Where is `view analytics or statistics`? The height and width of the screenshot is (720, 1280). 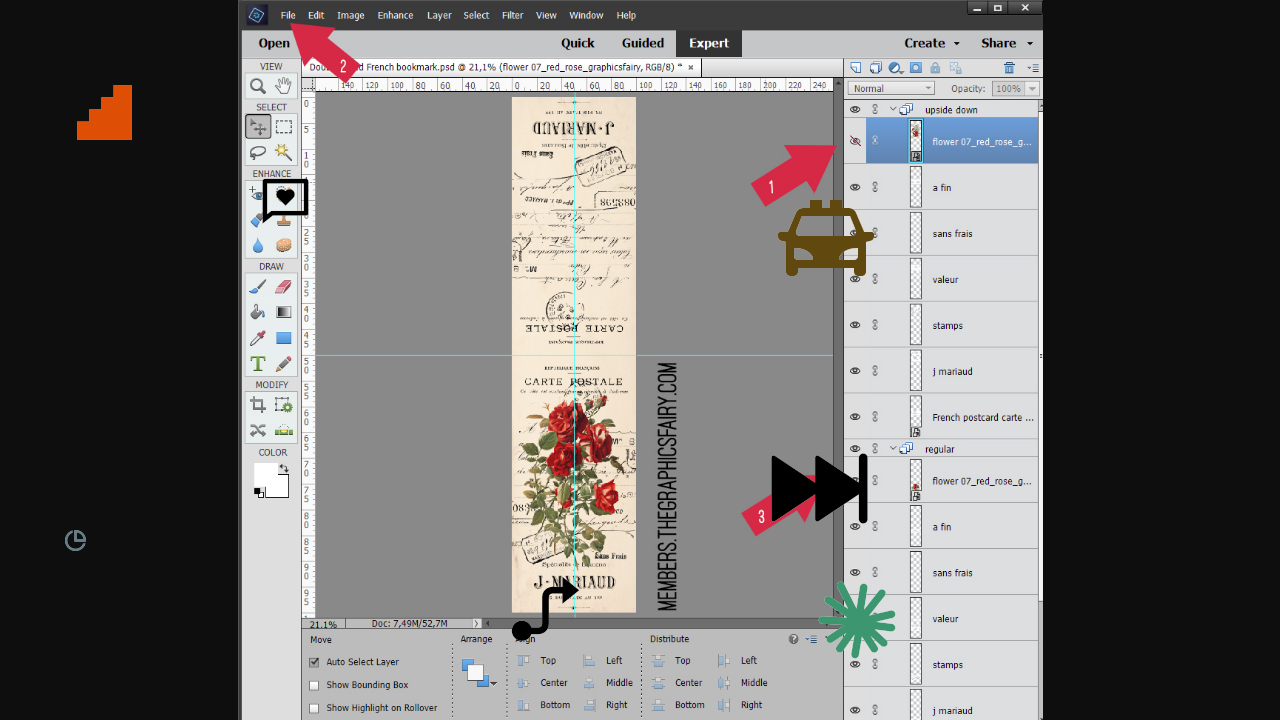
view analytics or statistics is located at coordinates (75, 540).